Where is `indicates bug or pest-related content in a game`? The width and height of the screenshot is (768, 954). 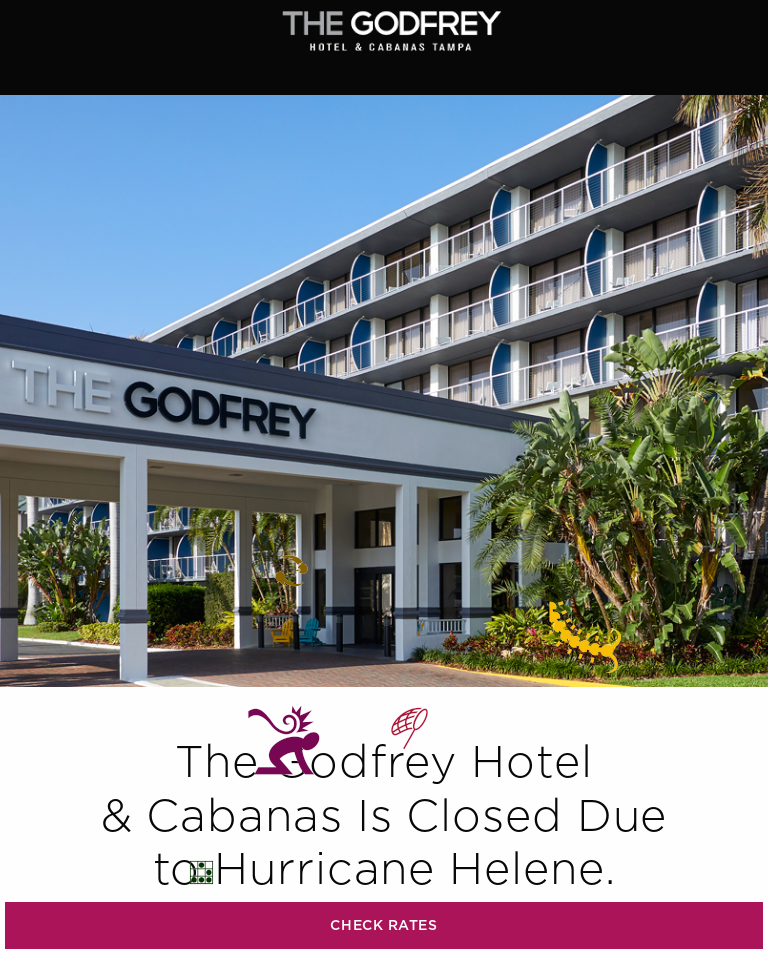 indicates bug or pest-related content in a game is located at coordinates (585, 637).